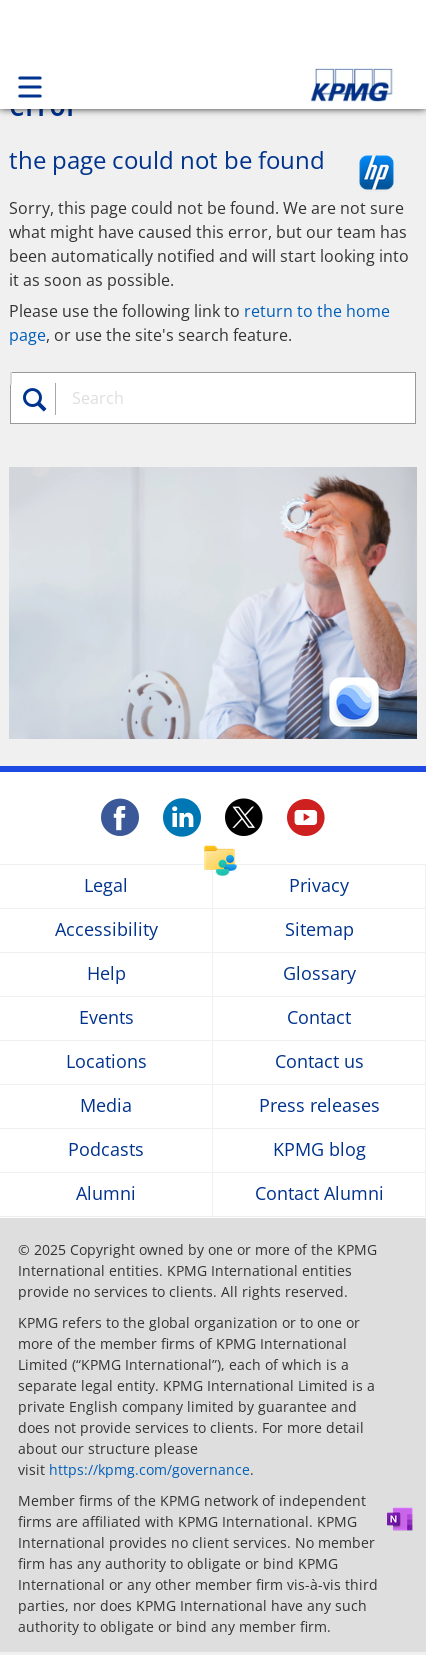  What do you see at coordinates (219, 858) in the screenshot?
I see `open shared folder` at bounding box center [219, 858].